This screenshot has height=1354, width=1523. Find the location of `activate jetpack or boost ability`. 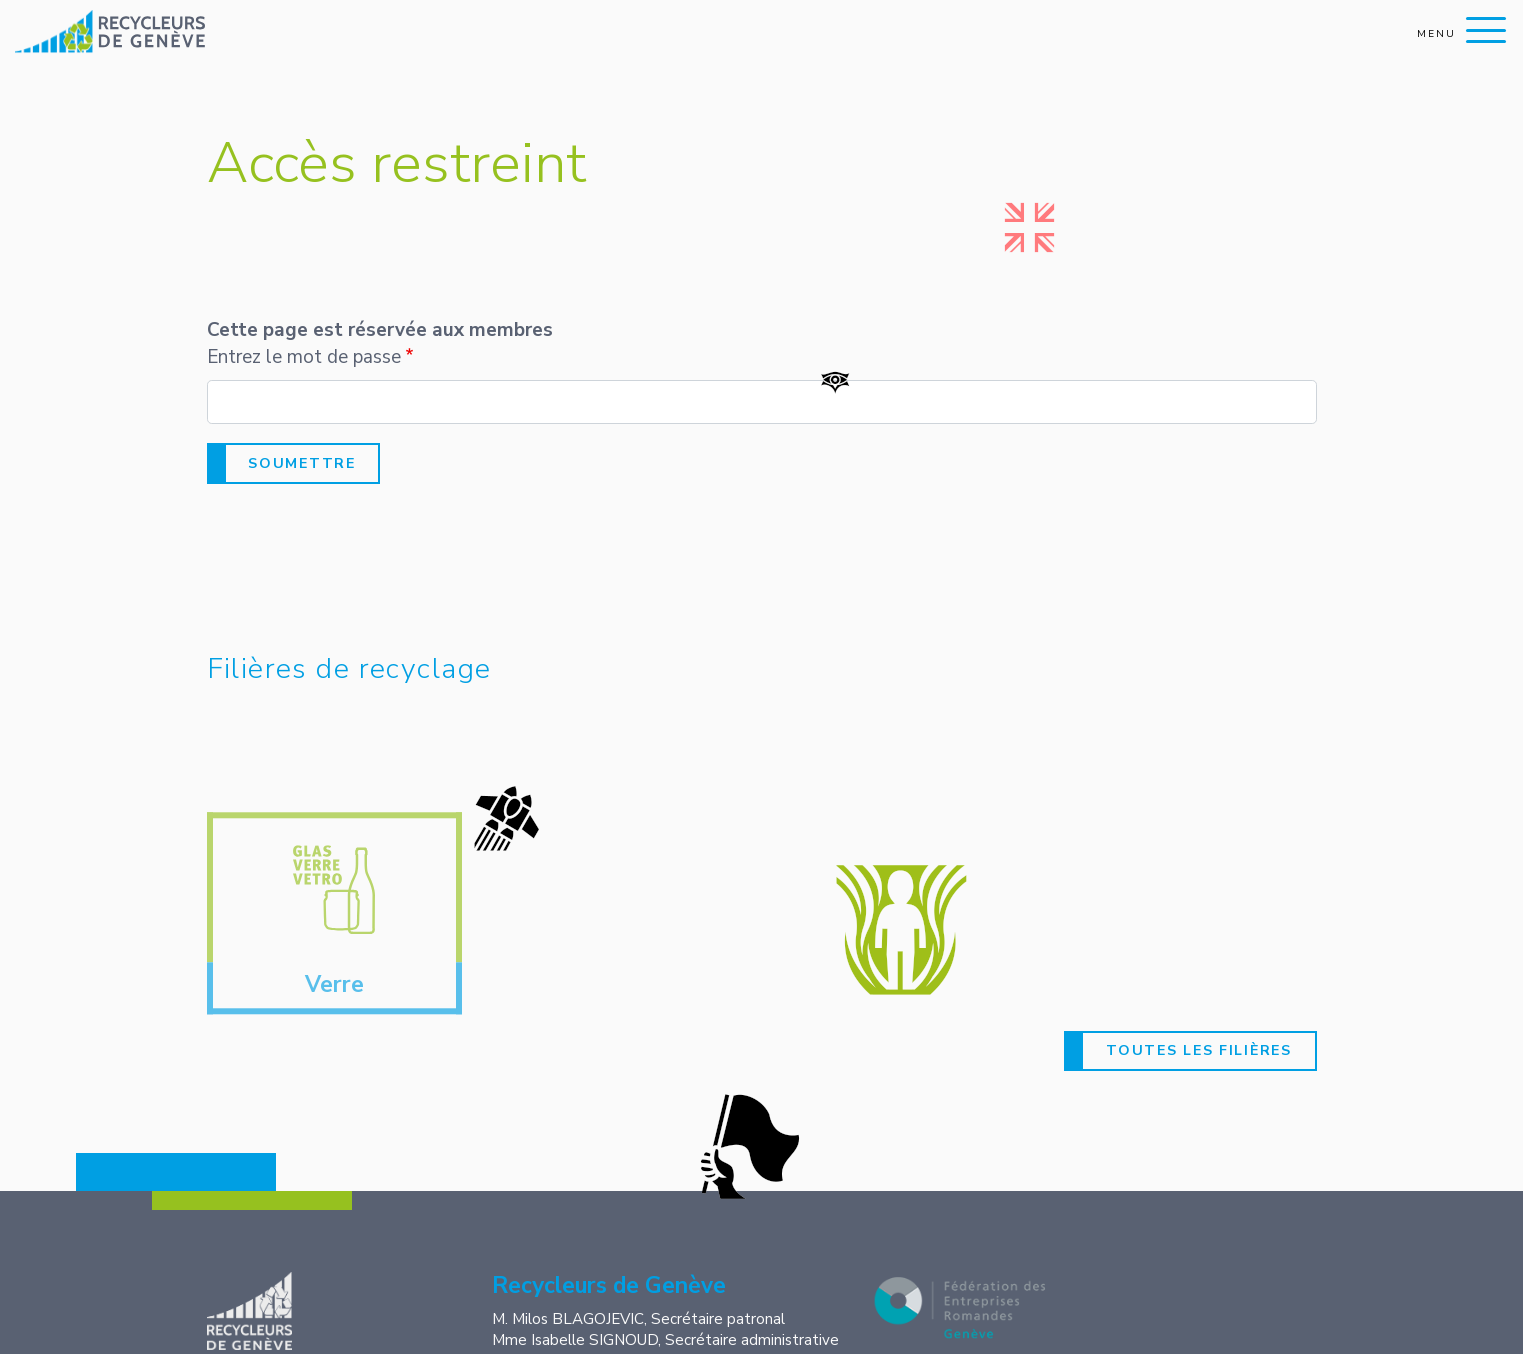

activate jetpack or boost ability is located at coordinates (507, 818).